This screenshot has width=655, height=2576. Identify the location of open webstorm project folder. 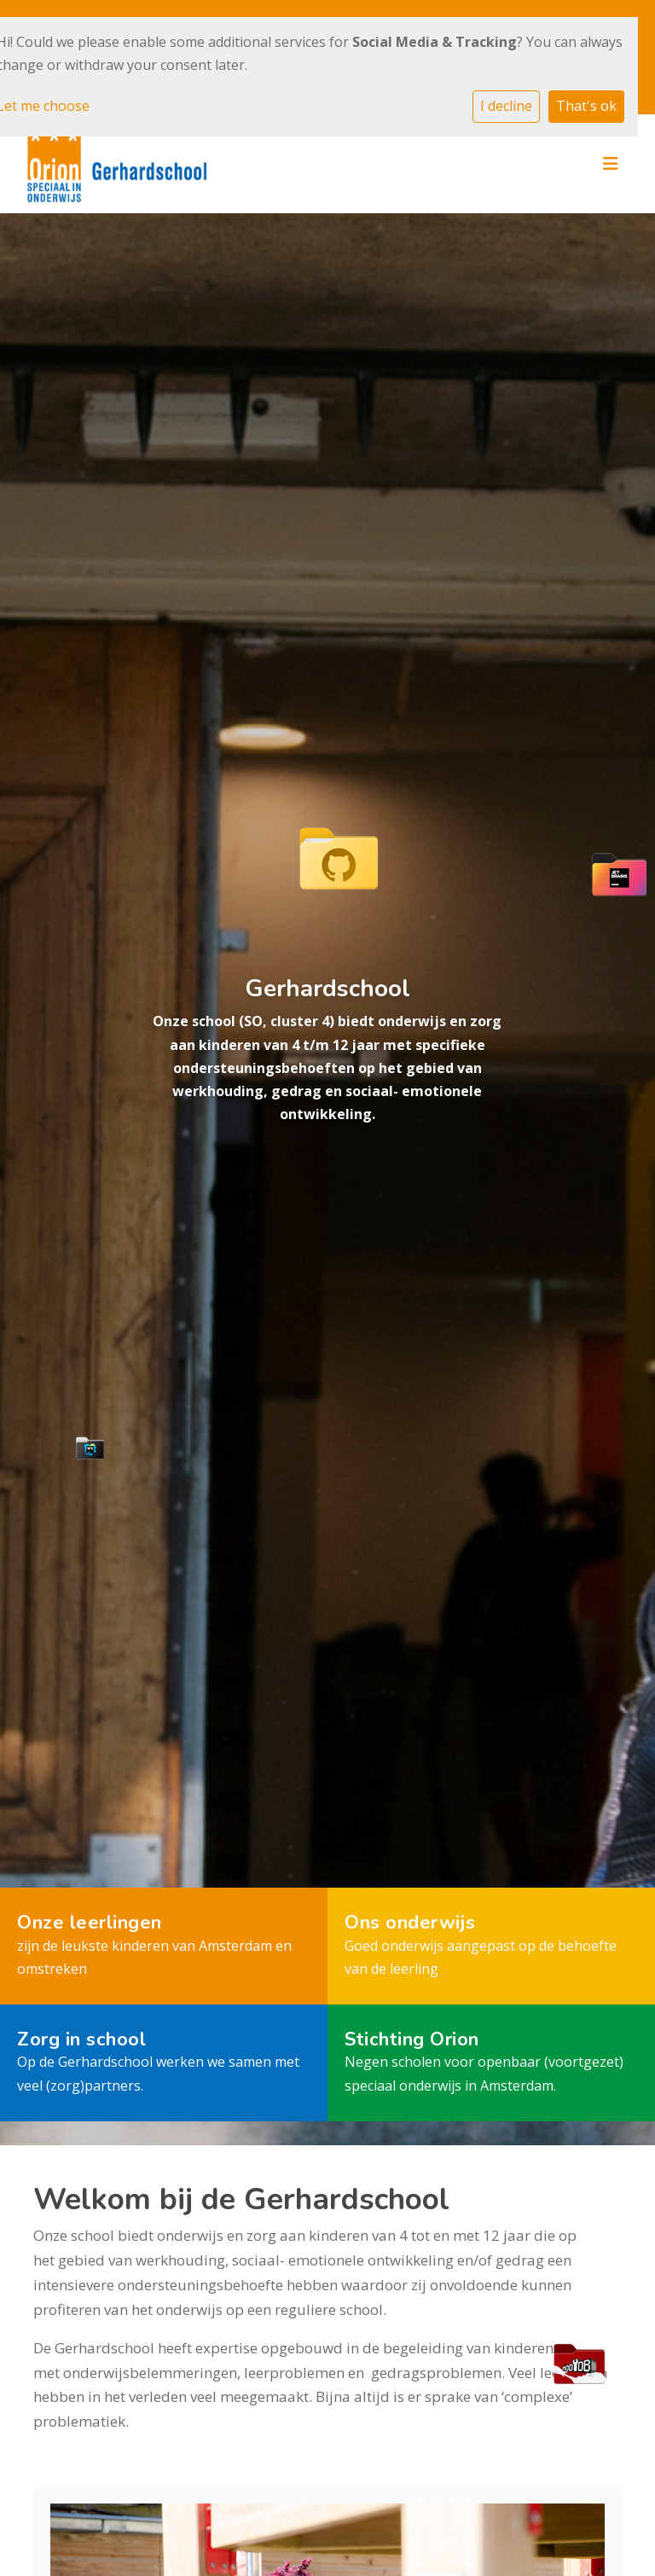
(90, 1448).